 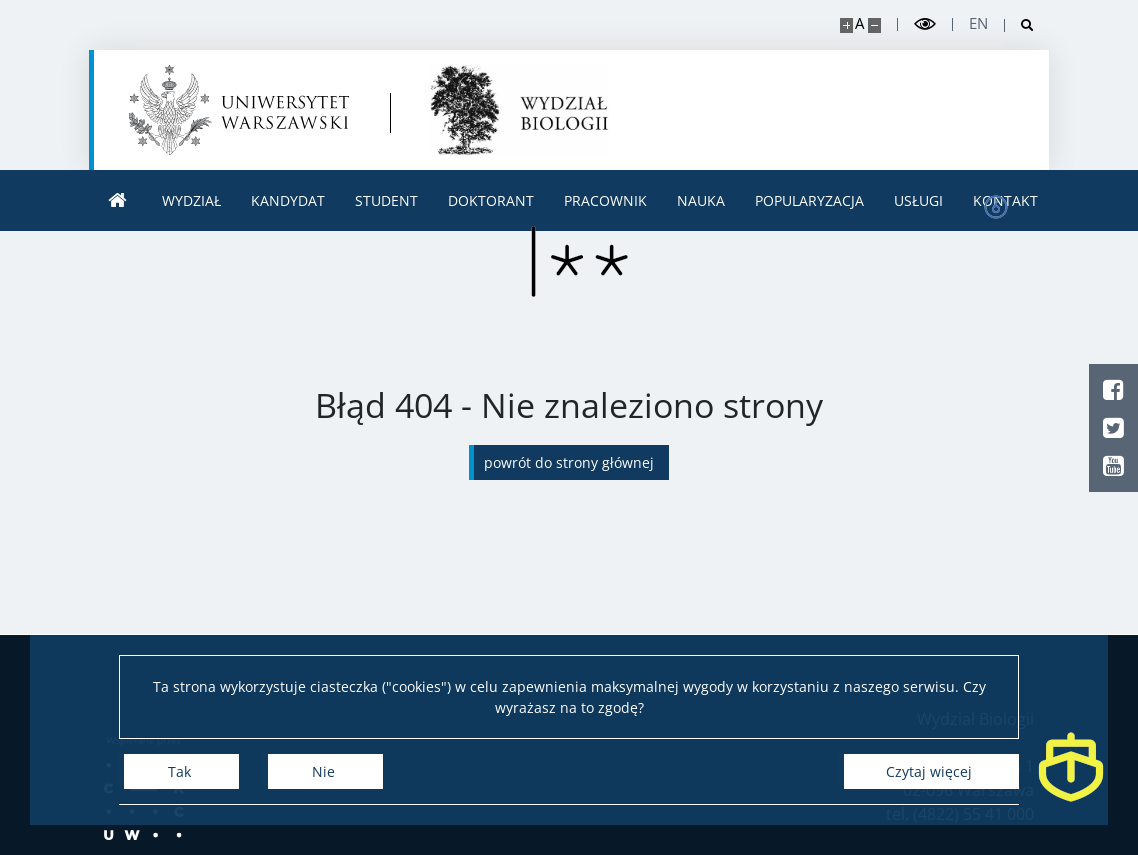 I want to click on indicates step six in a multi-step process, so click(x=996, y=207).